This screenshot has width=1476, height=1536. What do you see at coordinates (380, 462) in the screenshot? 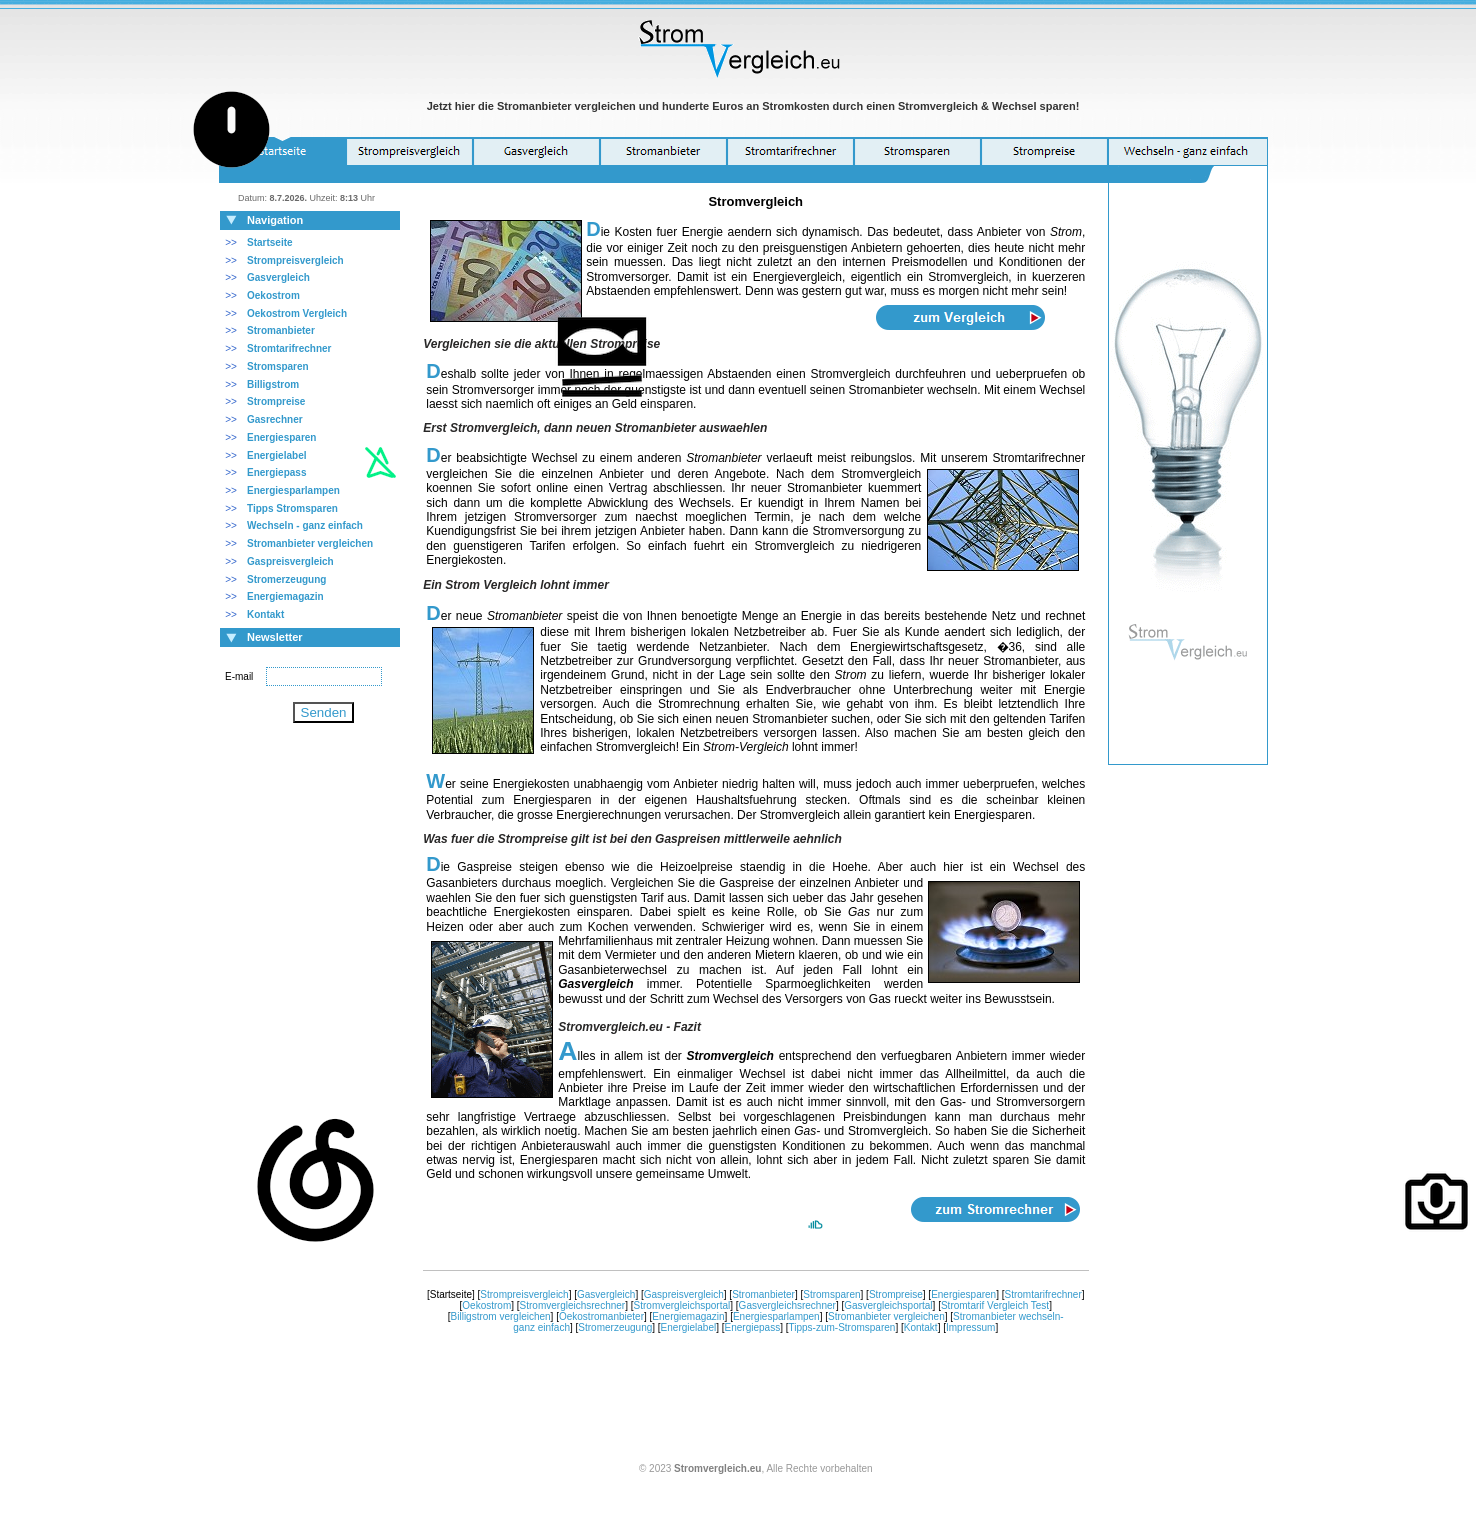
I see `navigation or GPS is disabled` at bounding box center [380, 462].